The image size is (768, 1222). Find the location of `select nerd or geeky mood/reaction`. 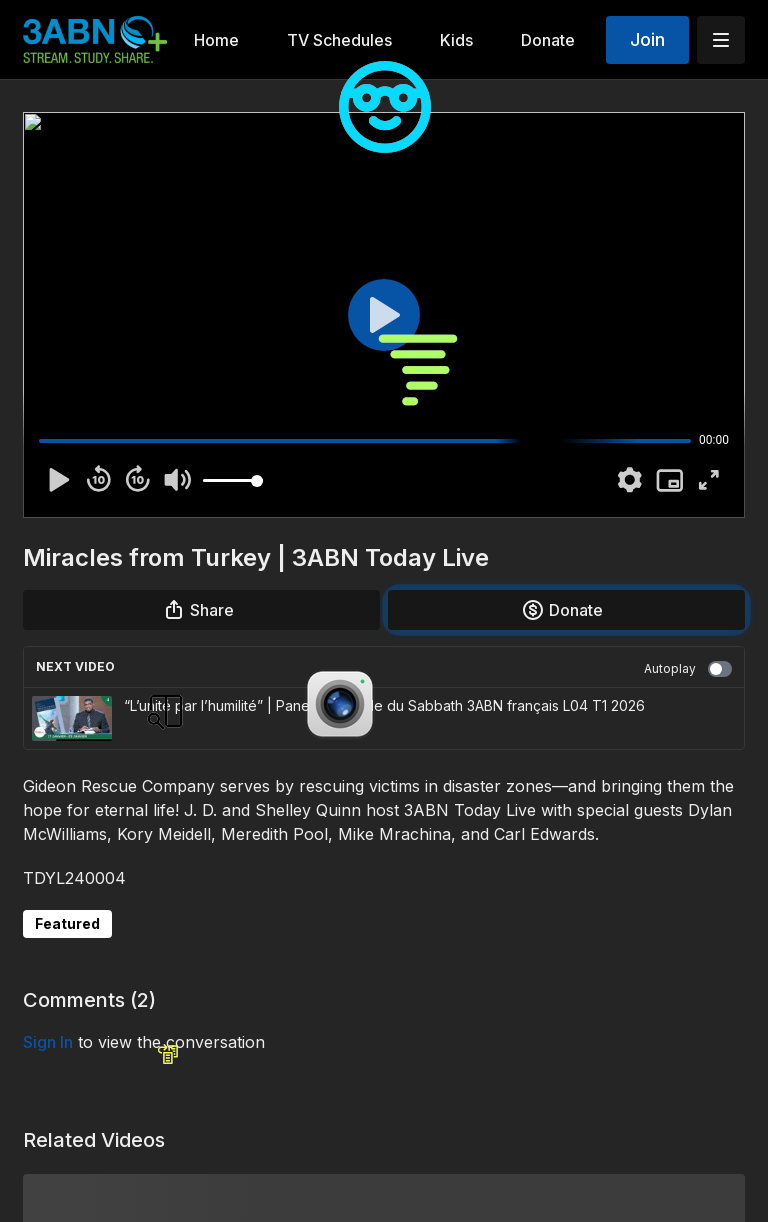

select nerd or geeky mood/reaction is located at coordinates (385, 107).